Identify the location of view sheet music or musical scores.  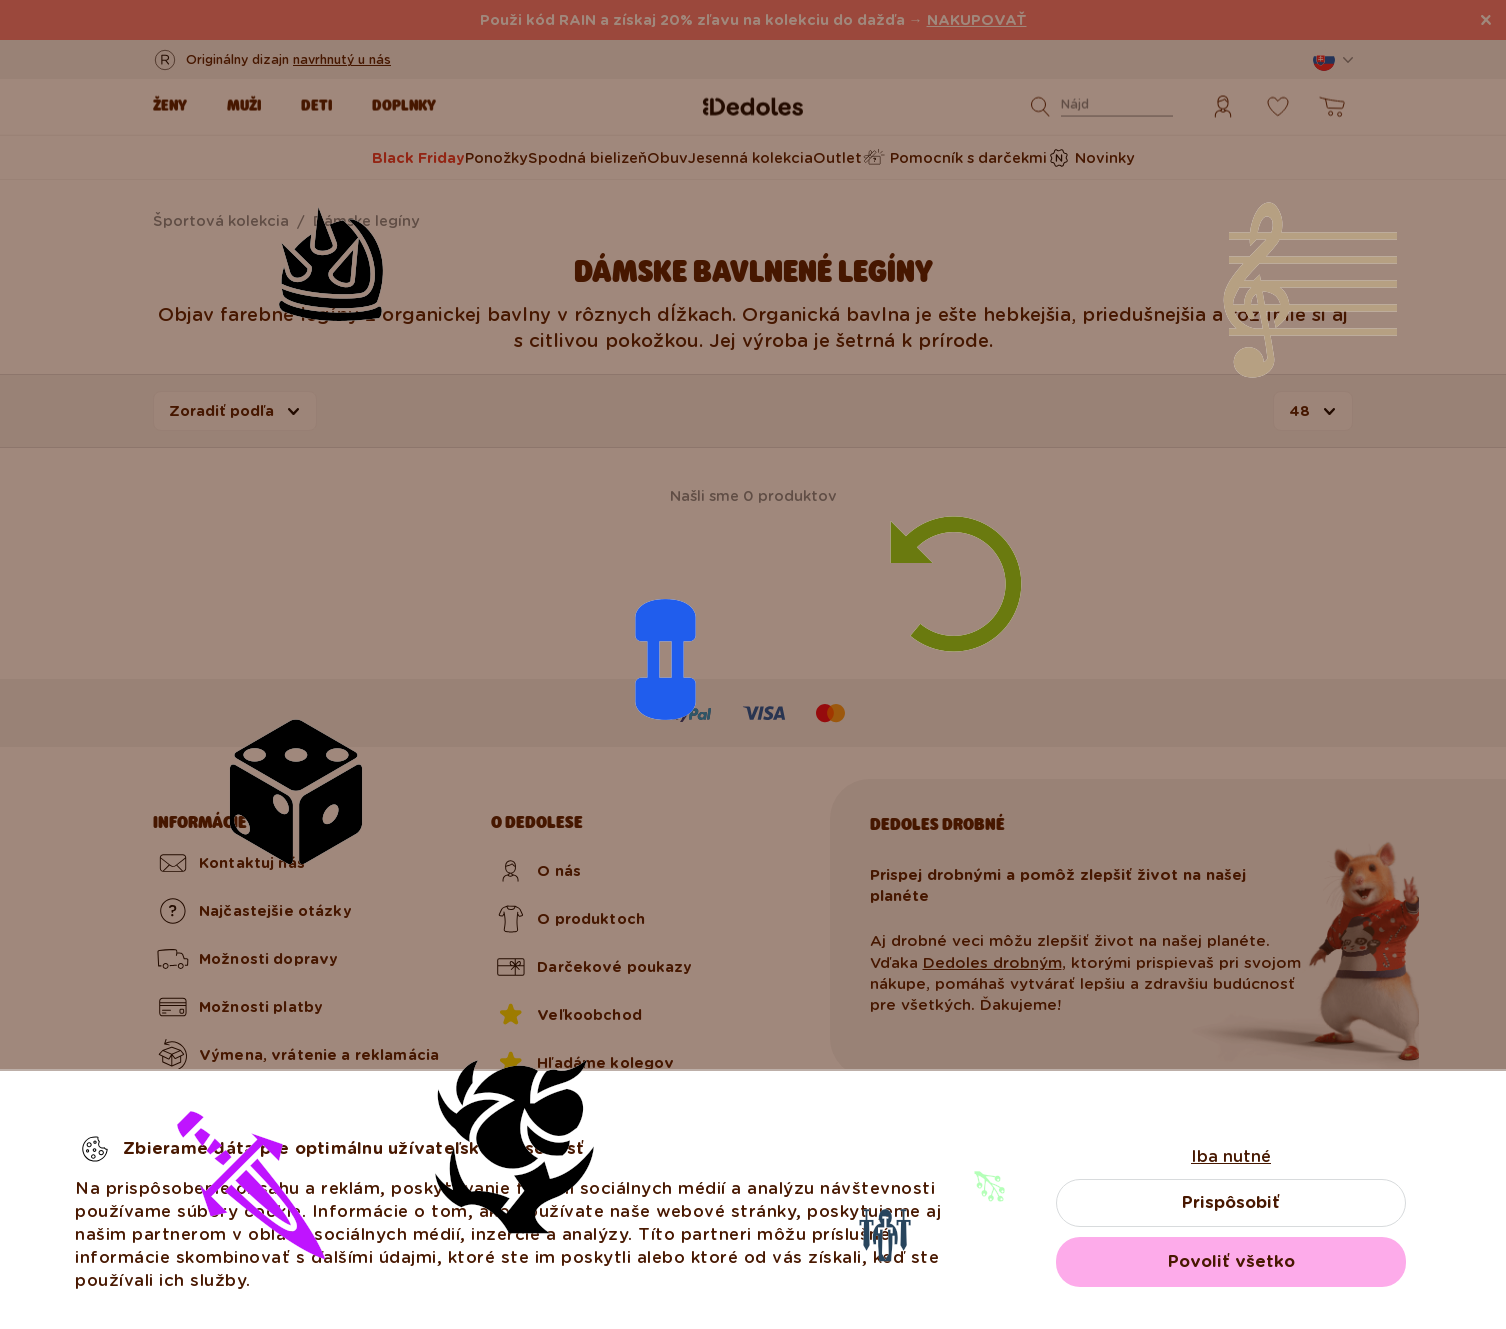
(1313, 290).